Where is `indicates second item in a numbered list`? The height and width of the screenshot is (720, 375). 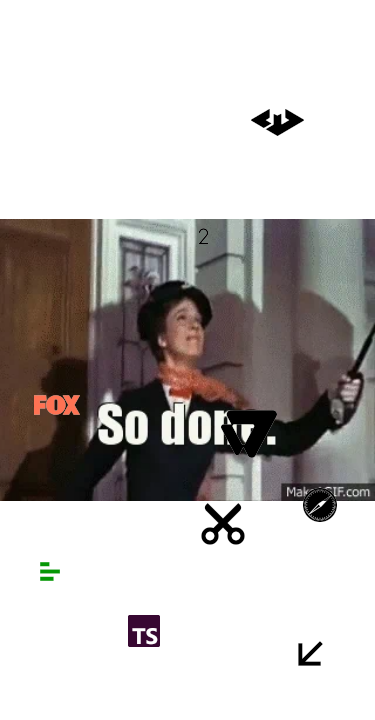
indicates second item in a numbered list is located at coordinates (203, 236).